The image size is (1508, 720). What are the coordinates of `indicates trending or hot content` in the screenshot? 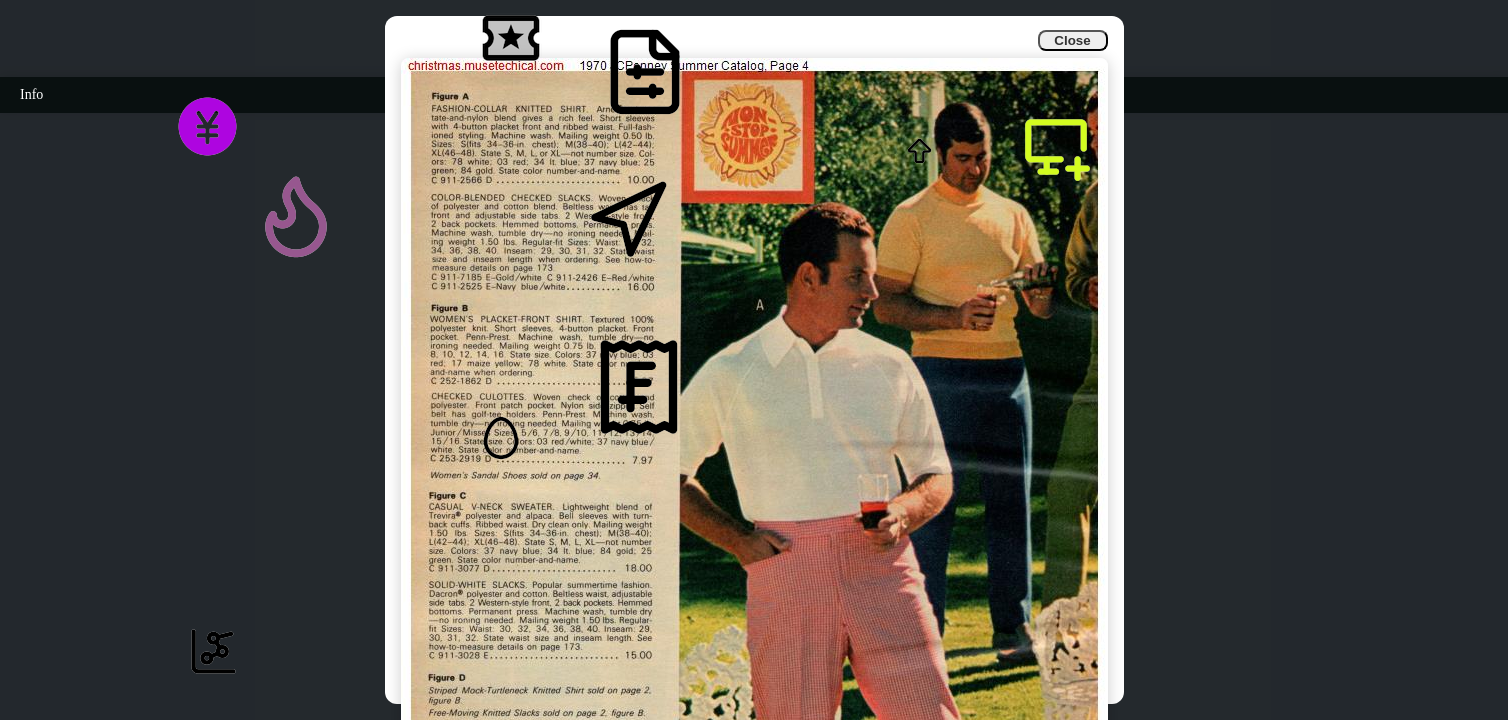 It's located at (296, 215).